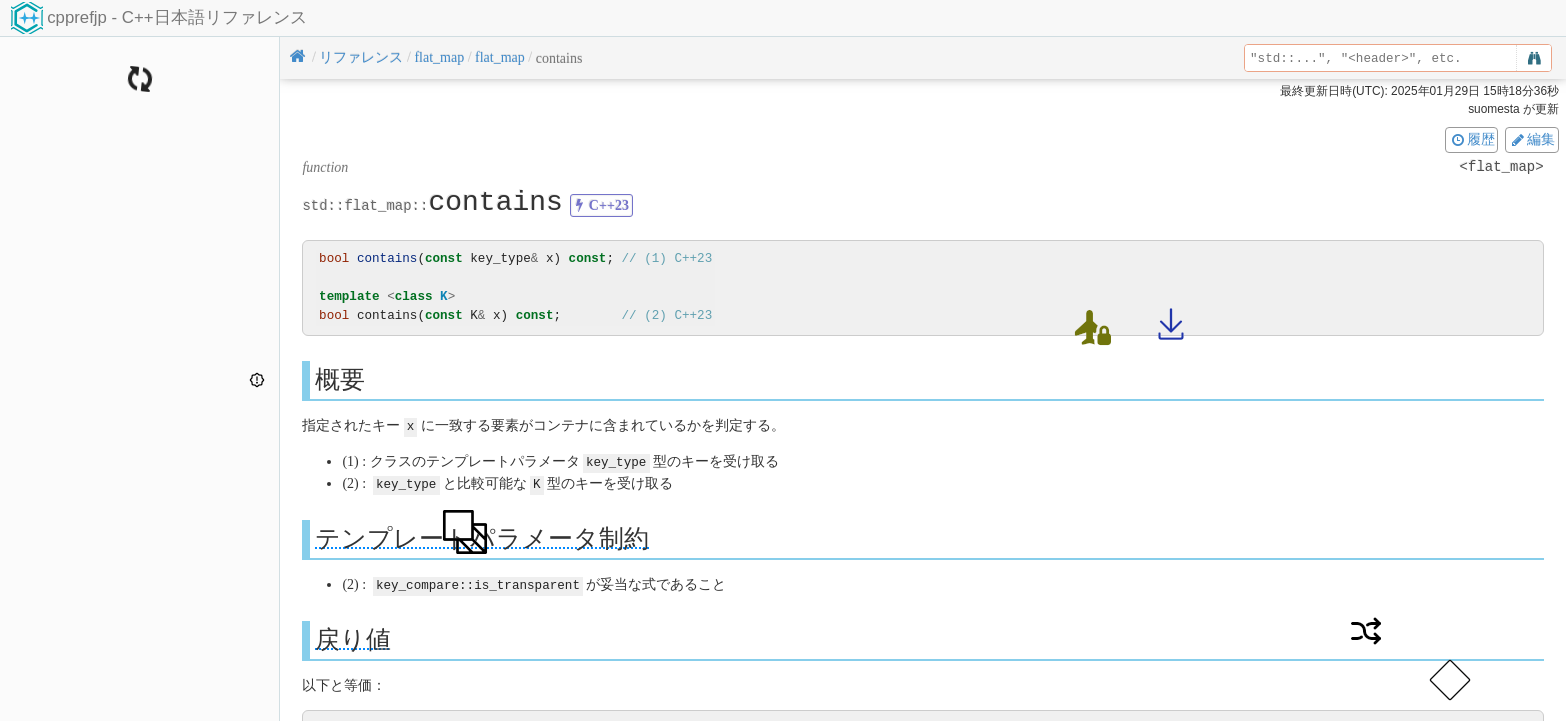 Image resolution: width=1566 pixels, height=721 pixels. Describe the element at coordinates (1450, 680) in the screenshot. I see `indicates premium or exclusive content` at that location.